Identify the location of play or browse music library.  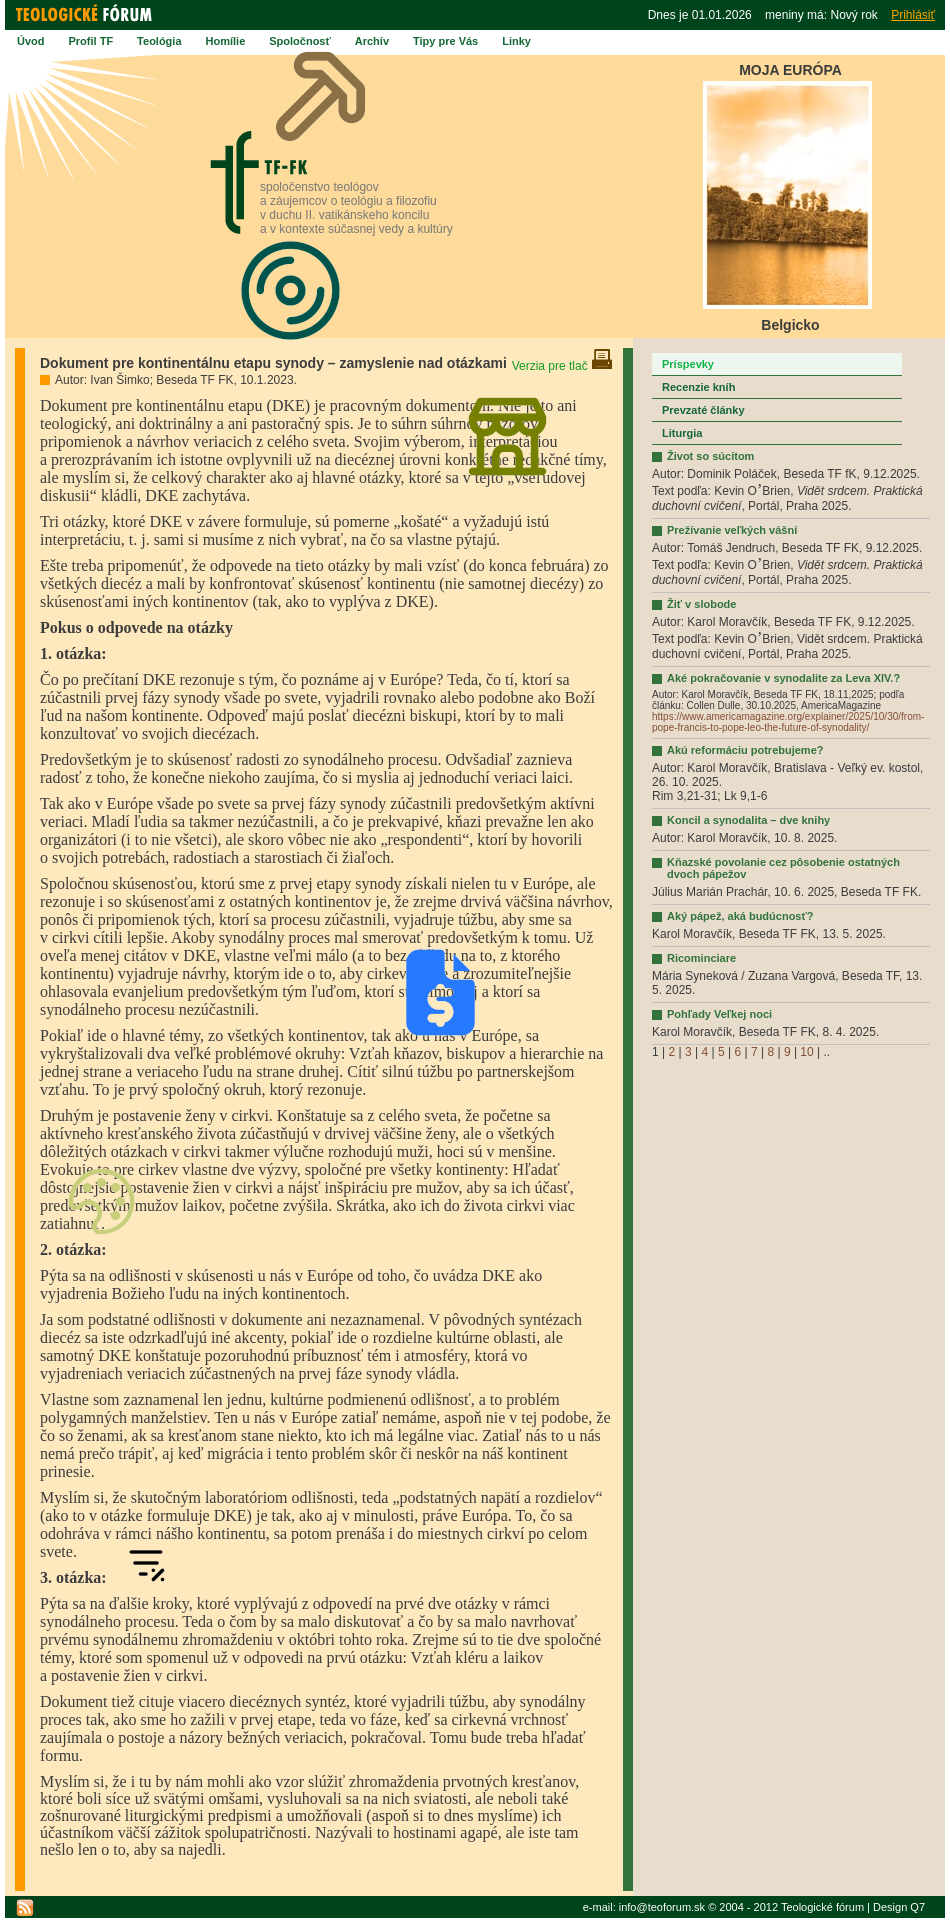
(290, 290).